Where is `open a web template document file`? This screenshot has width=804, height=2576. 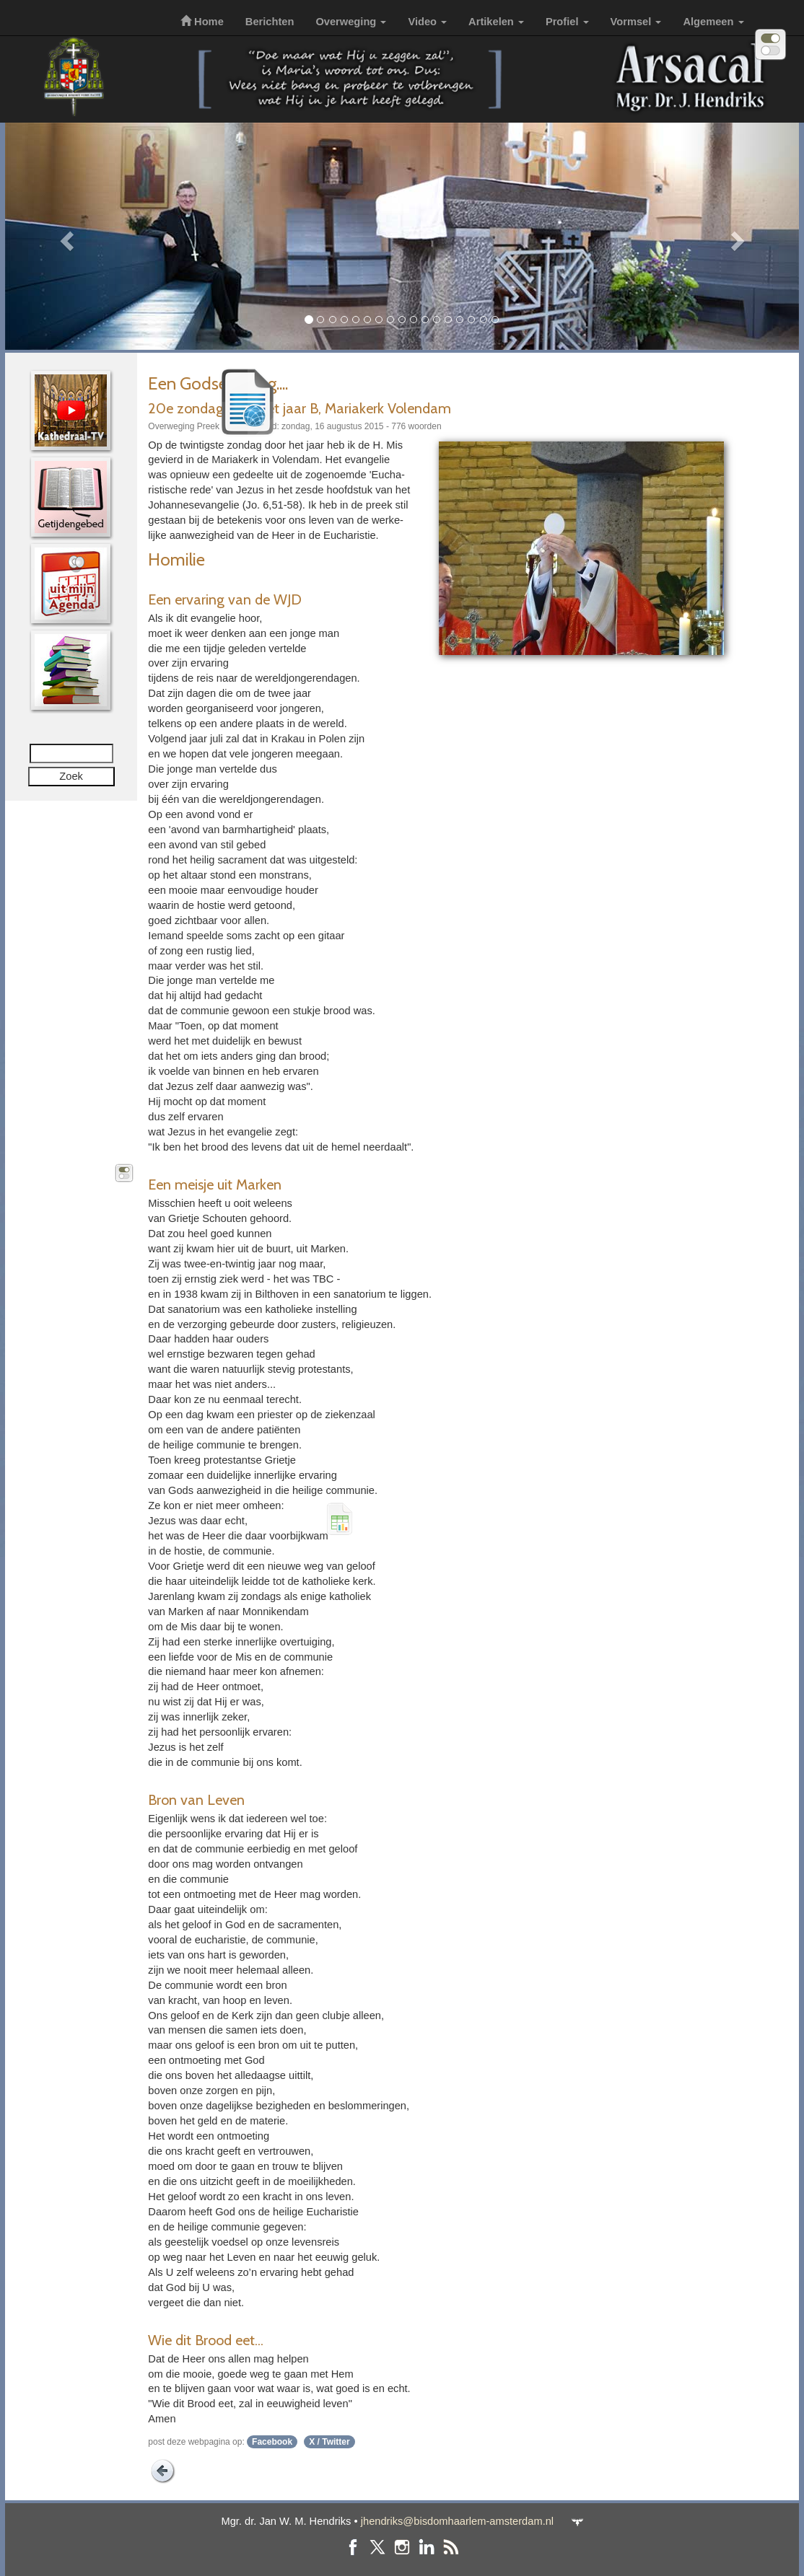 open a web template document file is located at coordinates (248, 402).